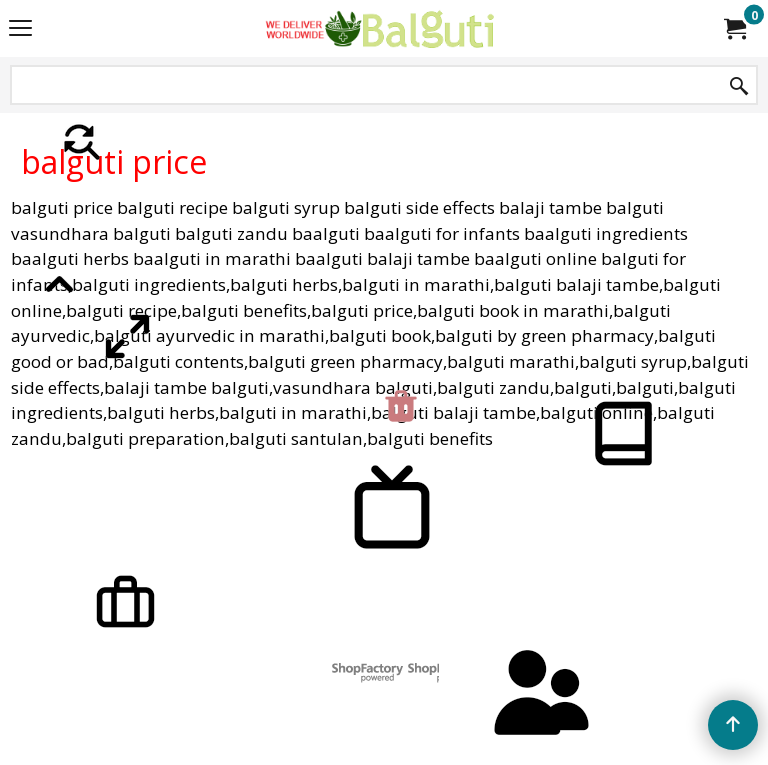  Describe the element at coordinates (623, 433) in the screenshot. I see `open reading or library section` at that location.